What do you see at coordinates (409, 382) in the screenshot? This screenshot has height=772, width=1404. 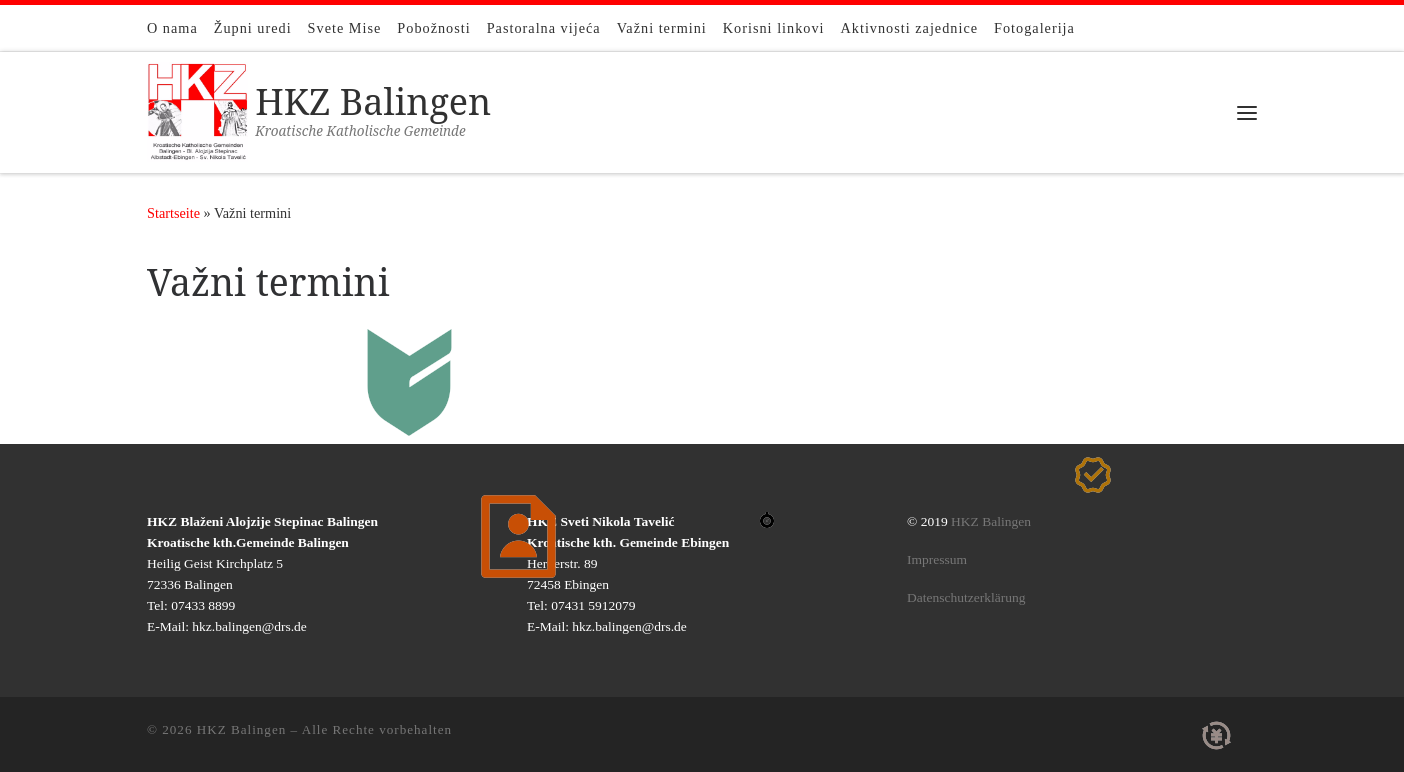 I see `visit Big Cartel website or app` at bounding box center [409, 382].